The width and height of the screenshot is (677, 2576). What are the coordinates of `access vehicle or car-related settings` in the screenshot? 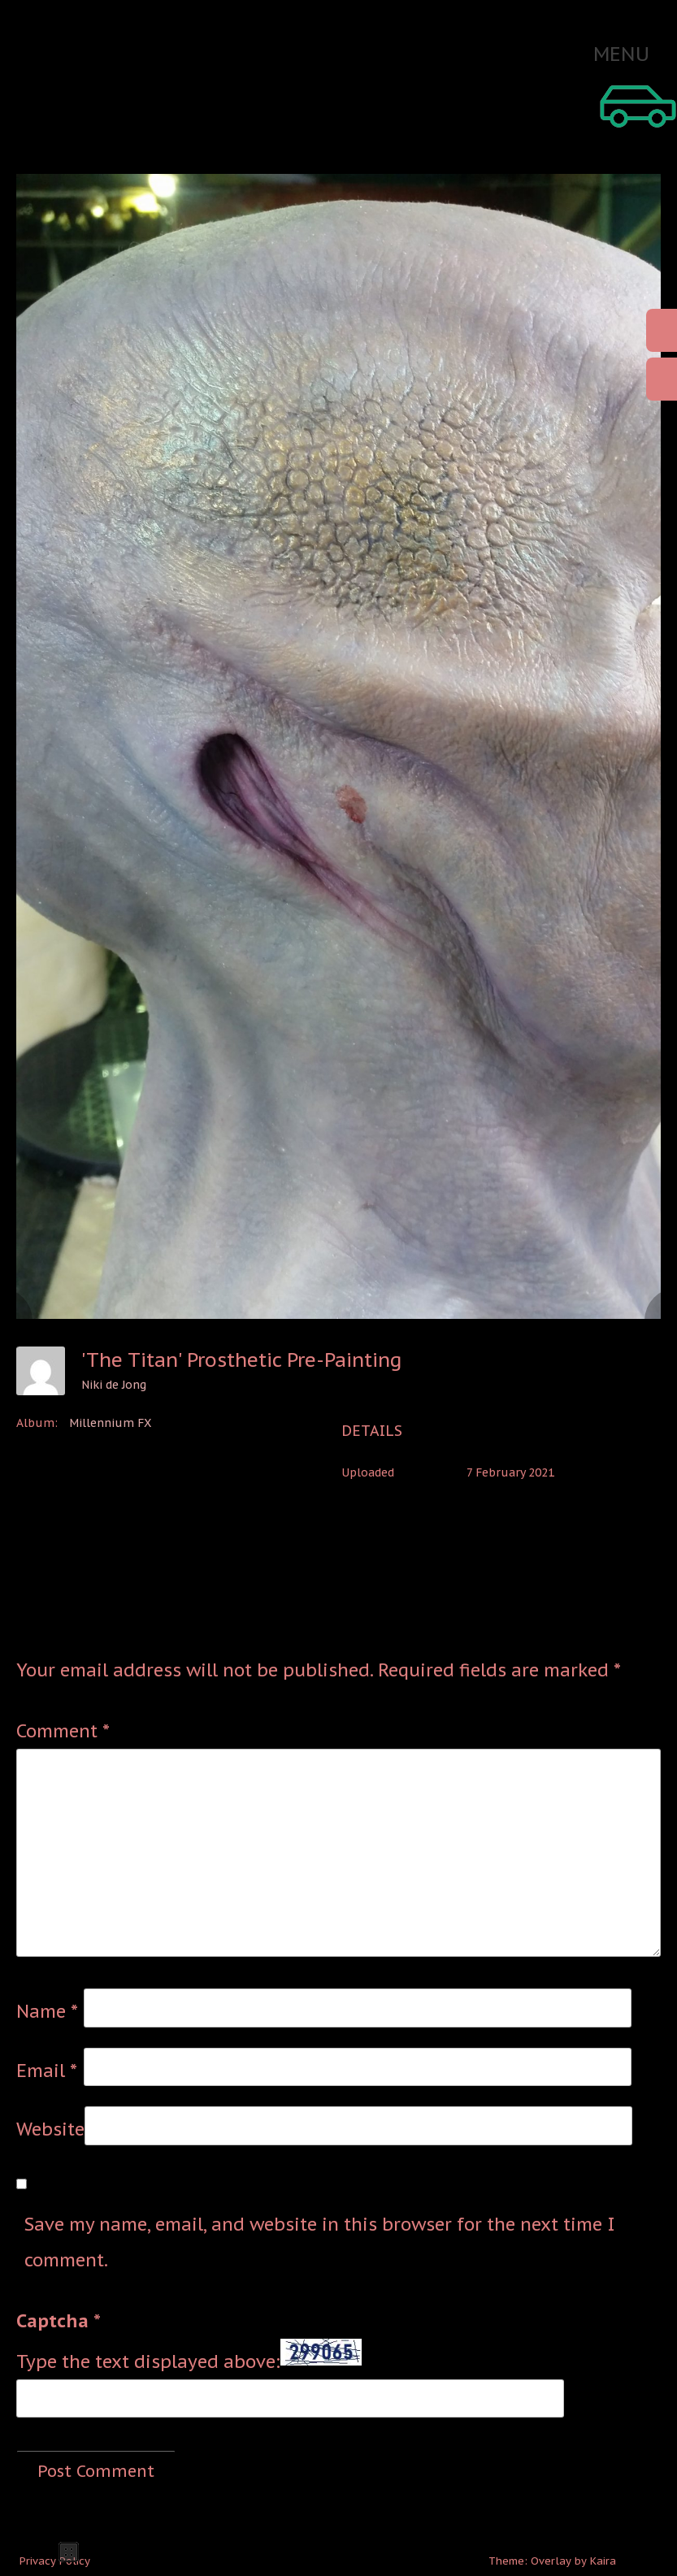 It's located at (638, 104).